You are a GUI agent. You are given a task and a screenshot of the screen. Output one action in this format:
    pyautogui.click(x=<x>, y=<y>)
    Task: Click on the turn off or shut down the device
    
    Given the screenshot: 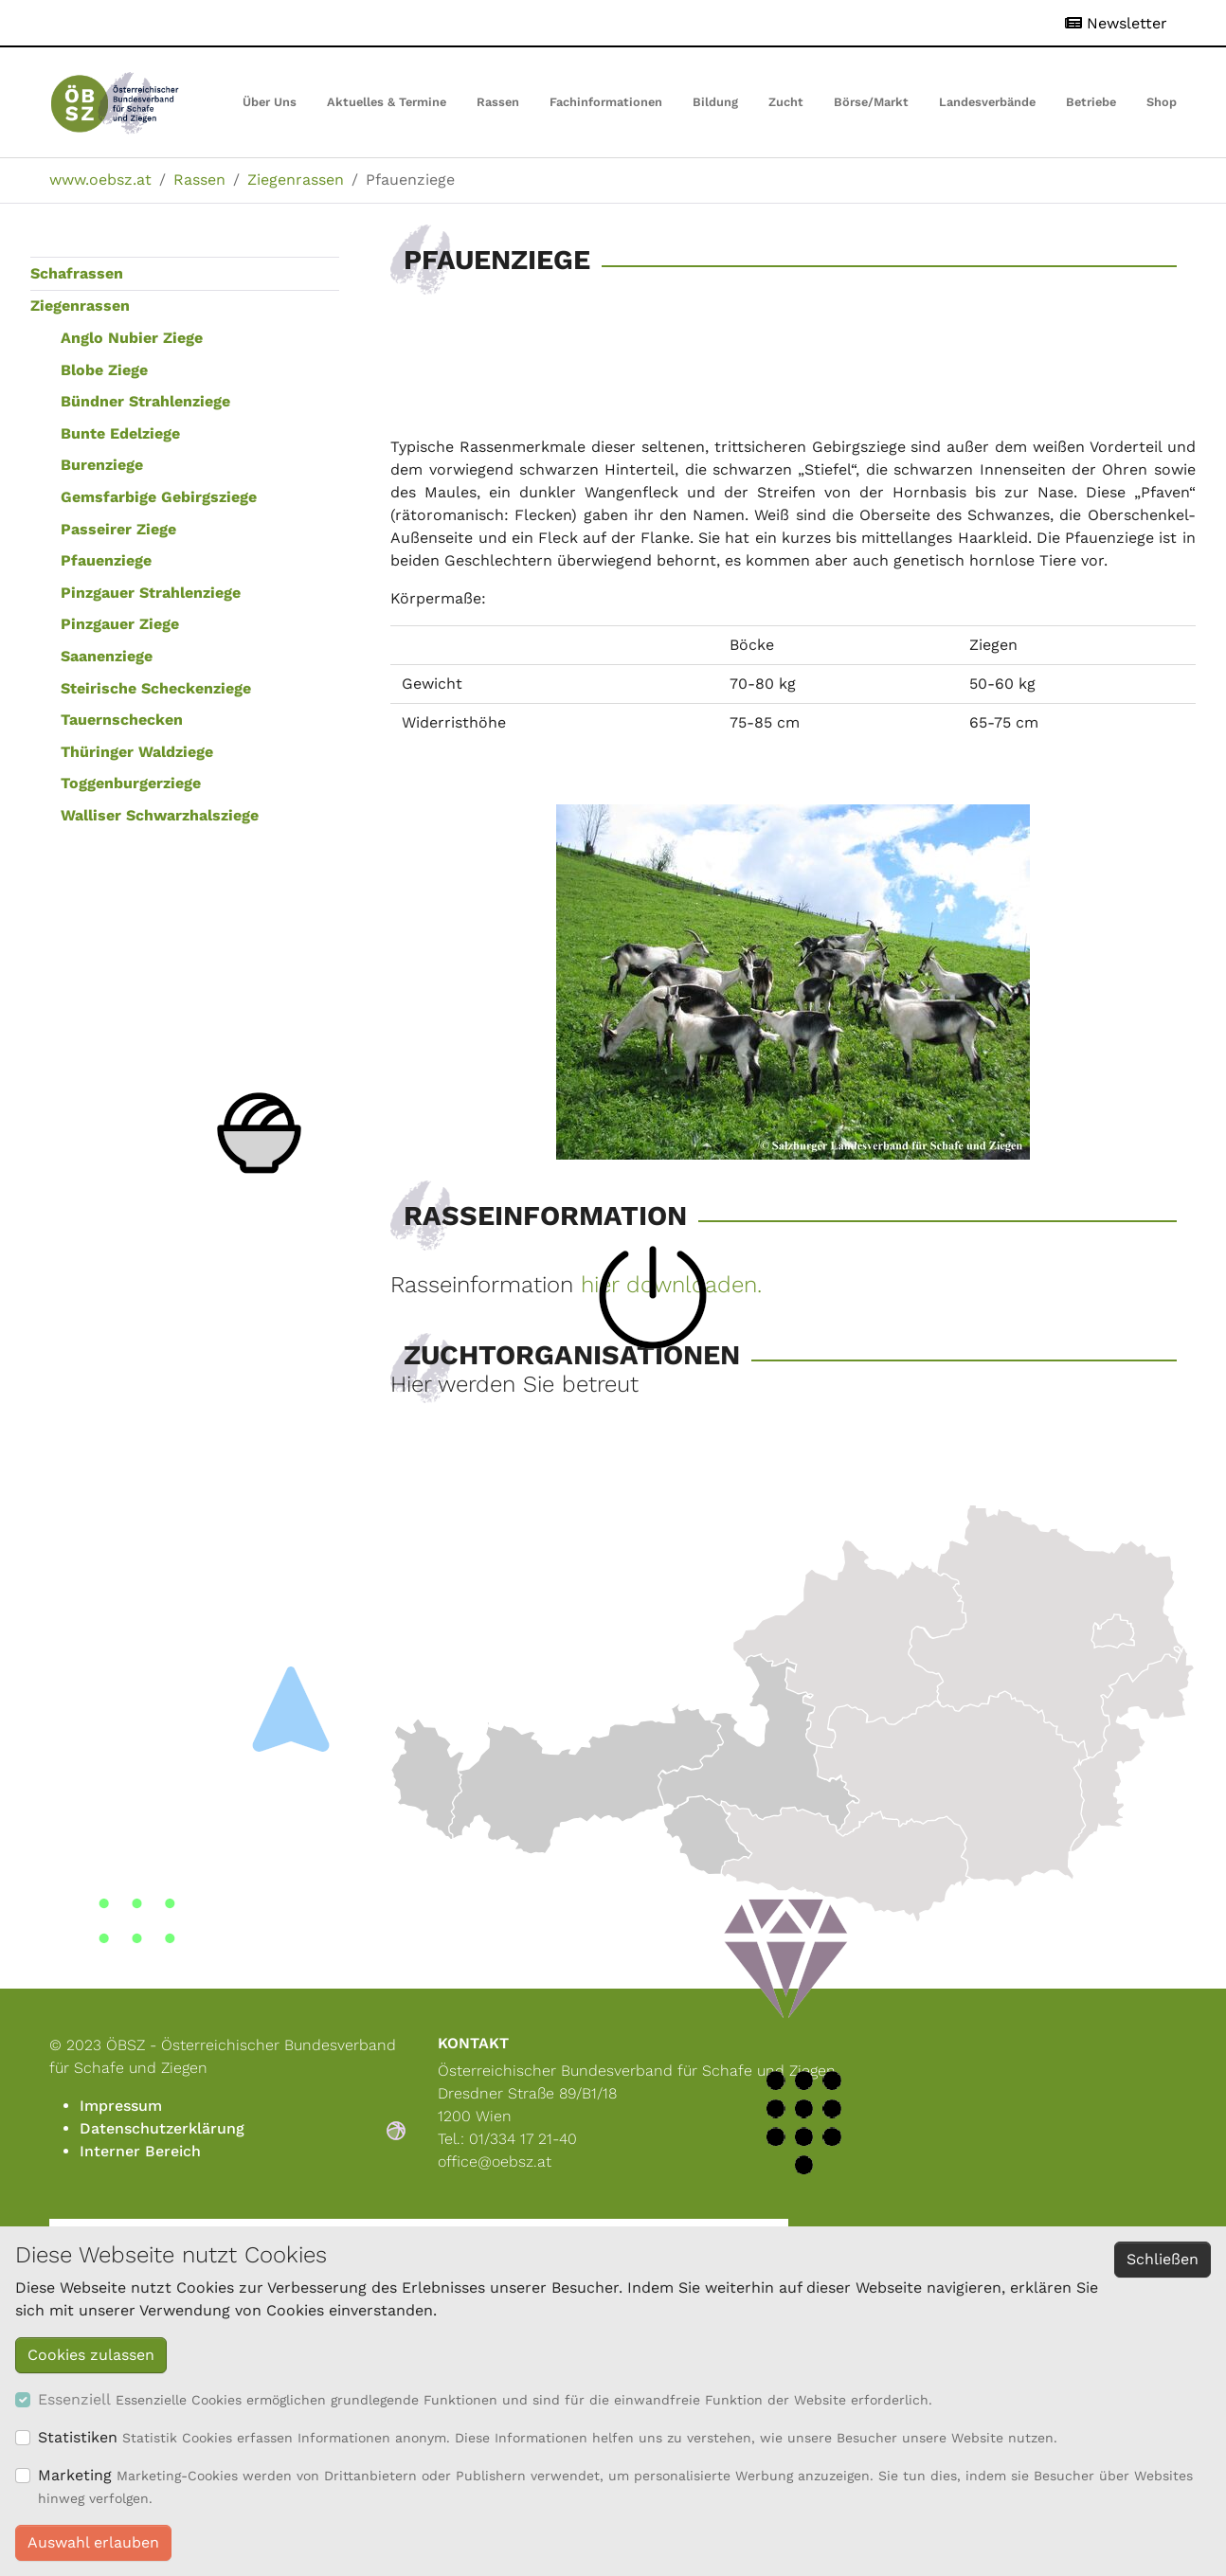 What is the action you would take?
    pyautogui.click(x=653, y=1295)
    